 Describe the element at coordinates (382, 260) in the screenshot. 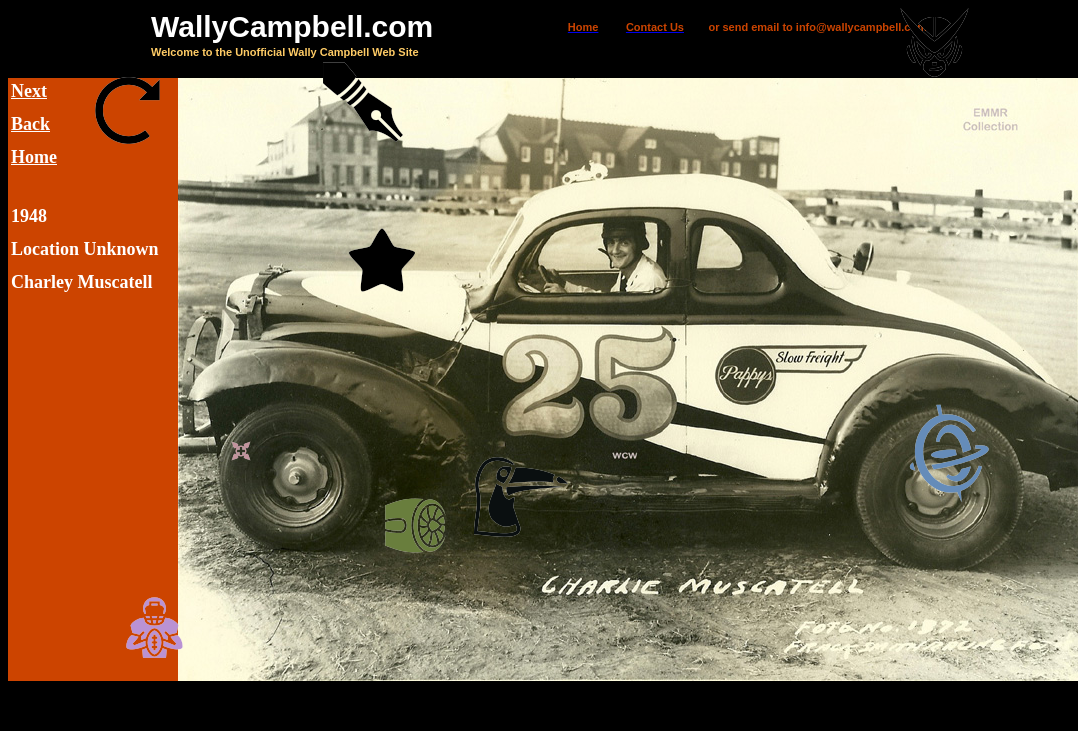

I see `add item to favorites` at that location.